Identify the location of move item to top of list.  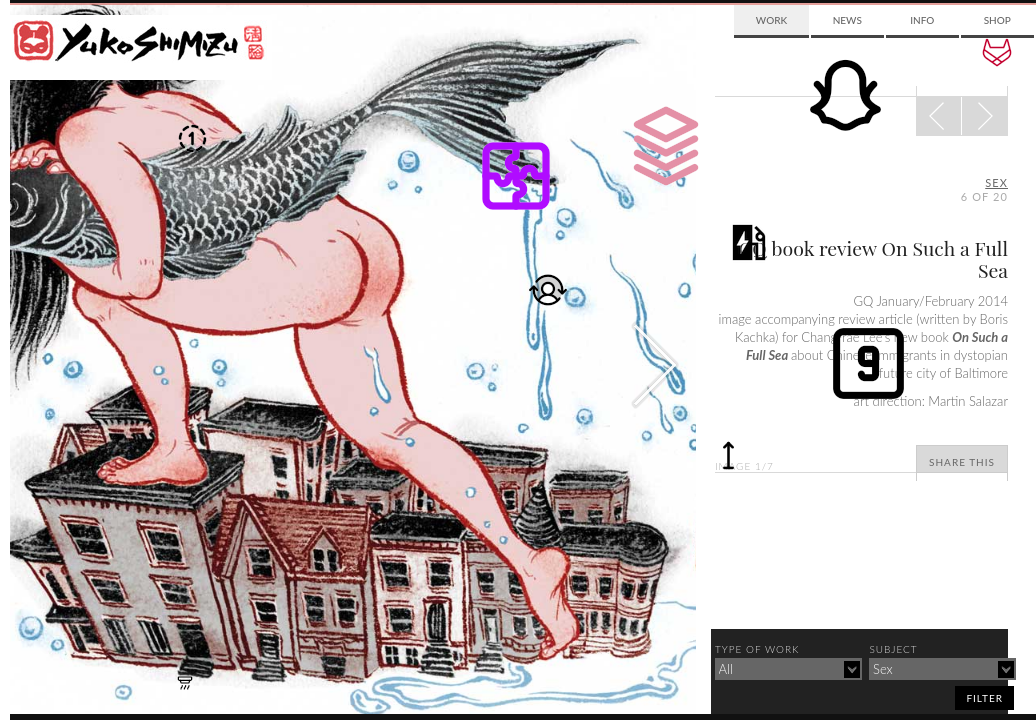
(728, 455).